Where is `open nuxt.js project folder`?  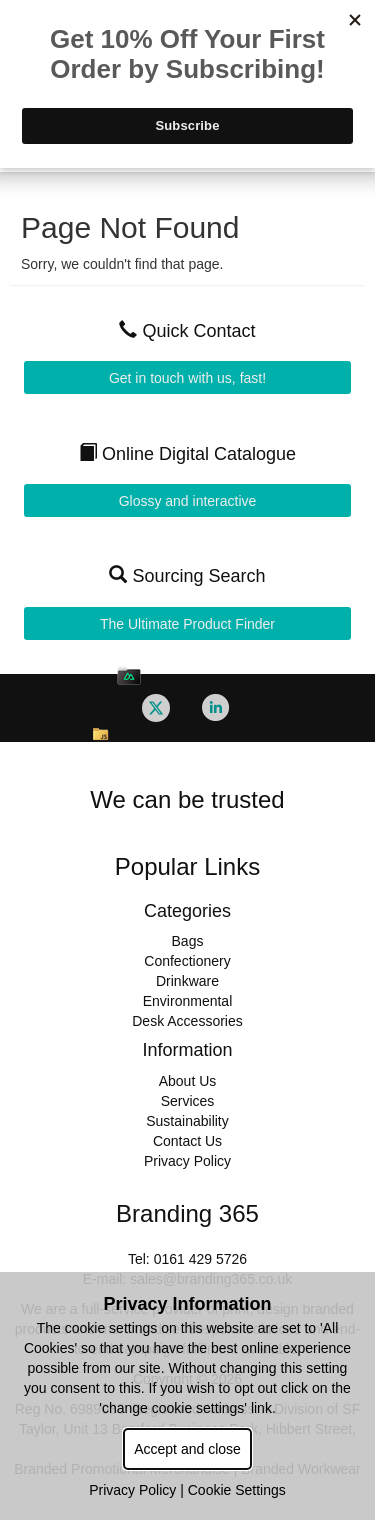
open nuxt.js project folder is located at coordinates (129, 676).